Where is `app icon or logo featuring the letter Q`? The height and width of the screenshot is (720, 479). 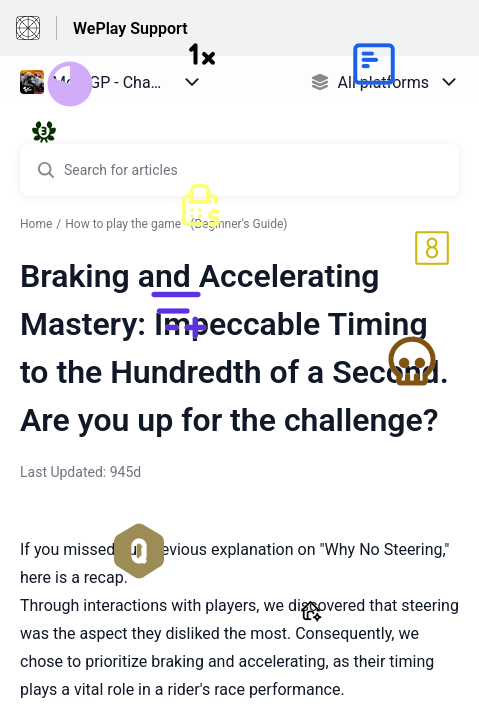 app icon or logo featuring the letter Q is located at coordinates (139, 551).